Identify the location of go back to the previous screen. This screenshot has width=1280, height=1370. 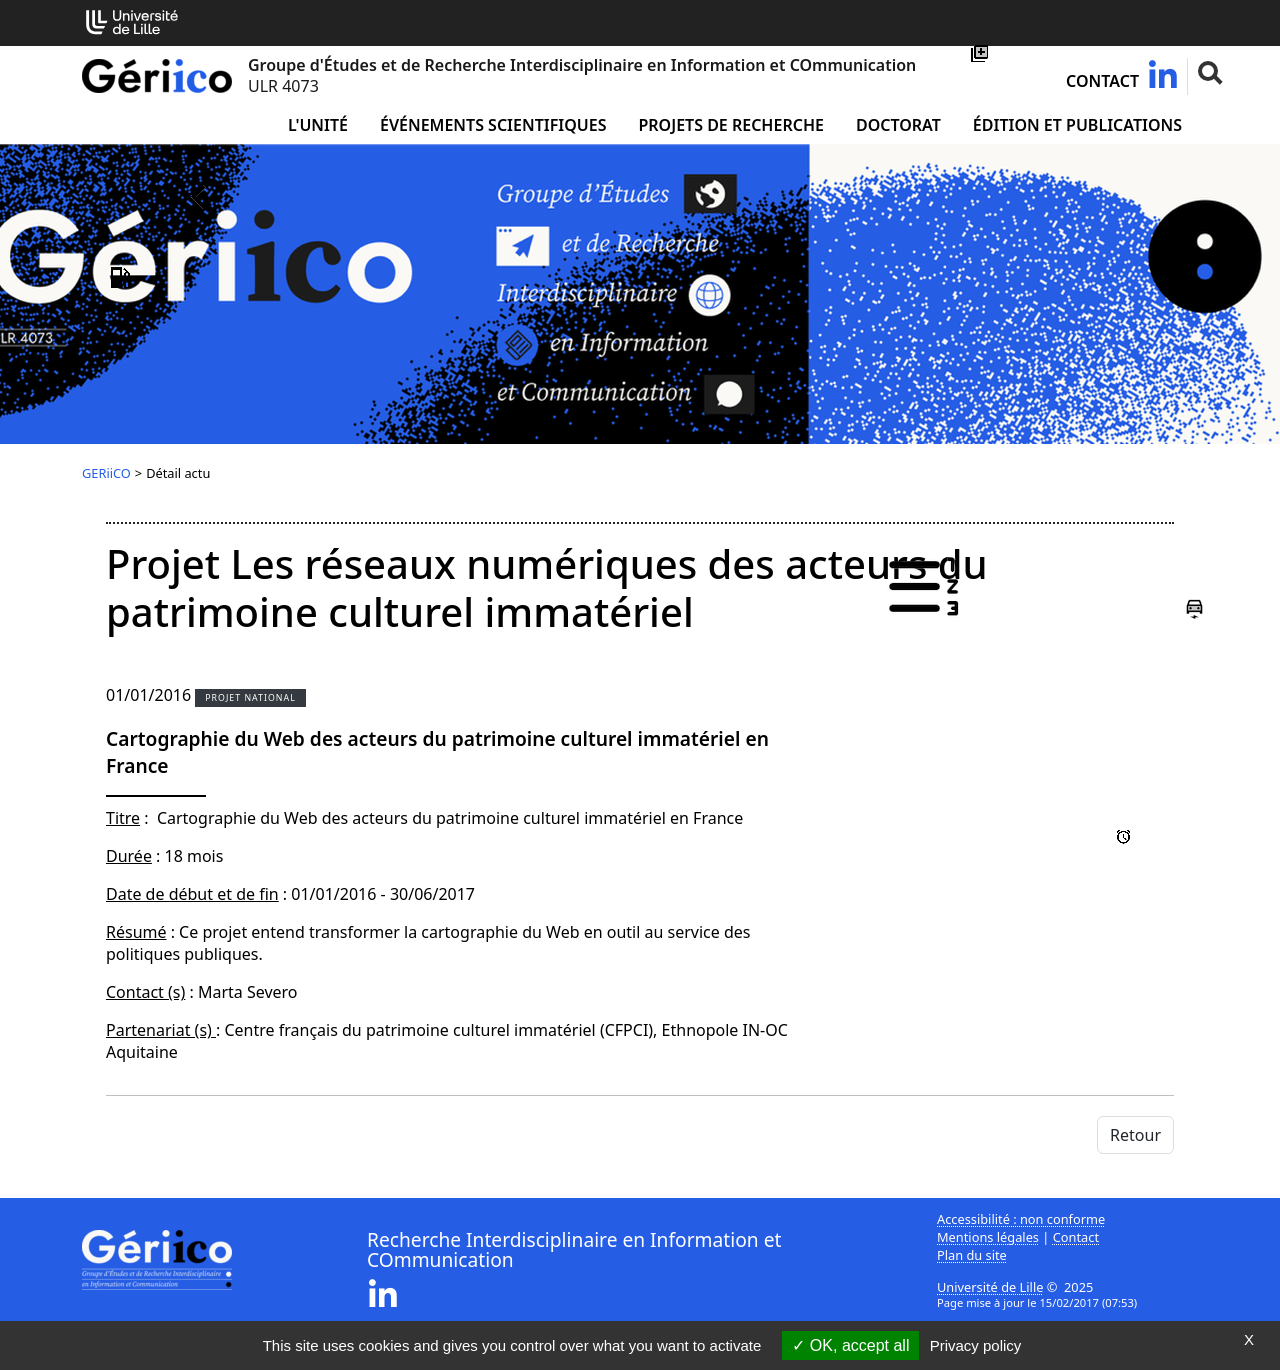
(199, 197).